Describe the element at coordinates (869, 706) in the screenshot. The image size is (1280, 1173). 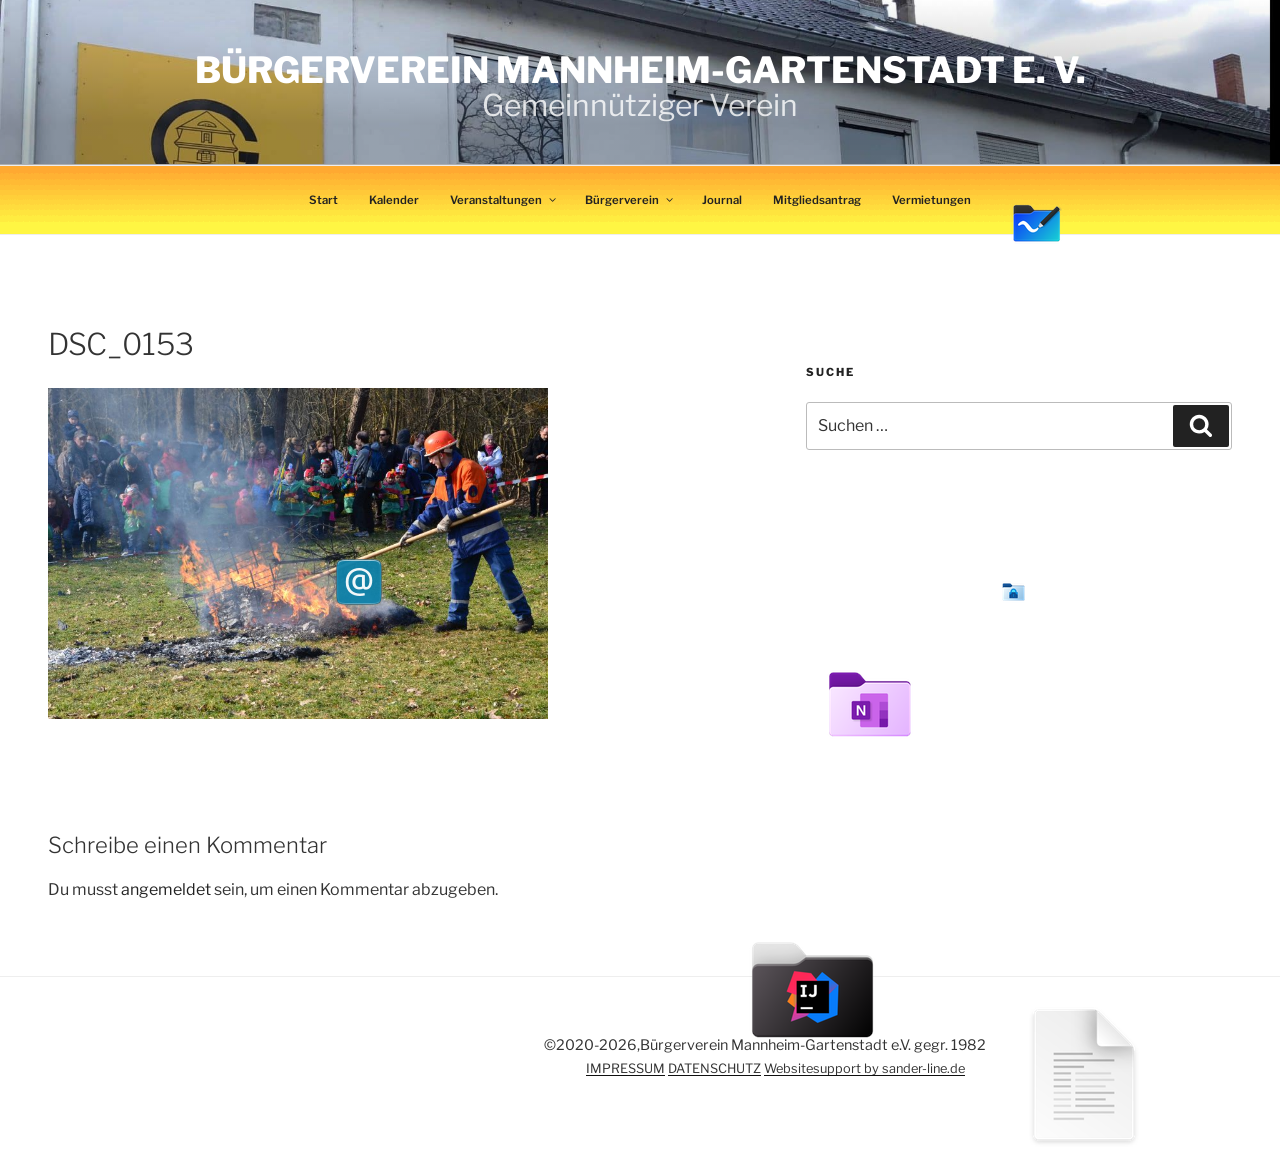
I see `open folder containing Microsoft OneNote files` at that location.